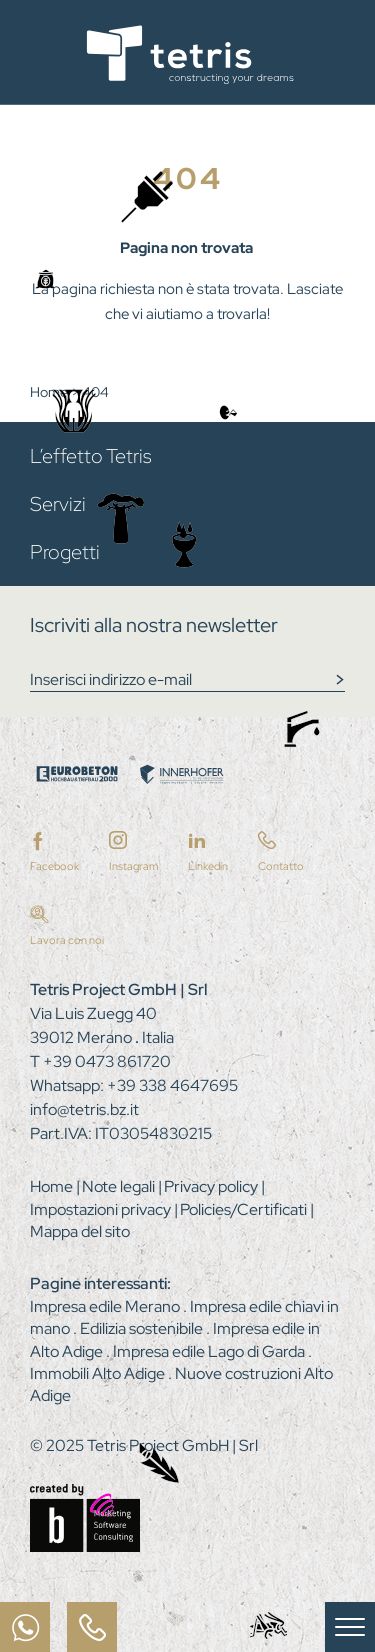 This screenshot has height=1652, width=375. What do you see at coordinates (147, 197) in the screenshot?
I see `connect to a power source` at bounding box center [147, 197].